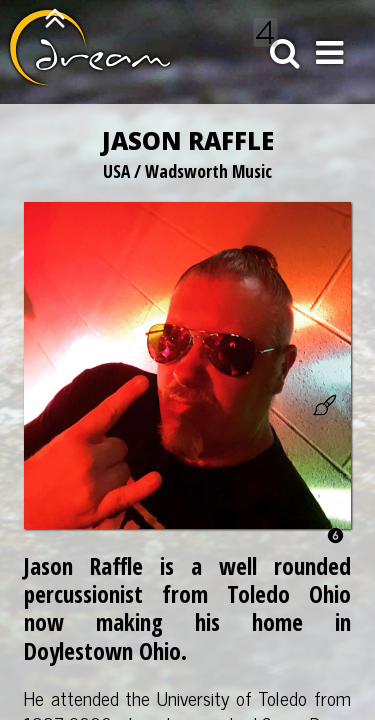  What do you see at coordinates (325, 405) in the screenshot?
I see `access drawing or painting tools` at bounding box center [325, 405].